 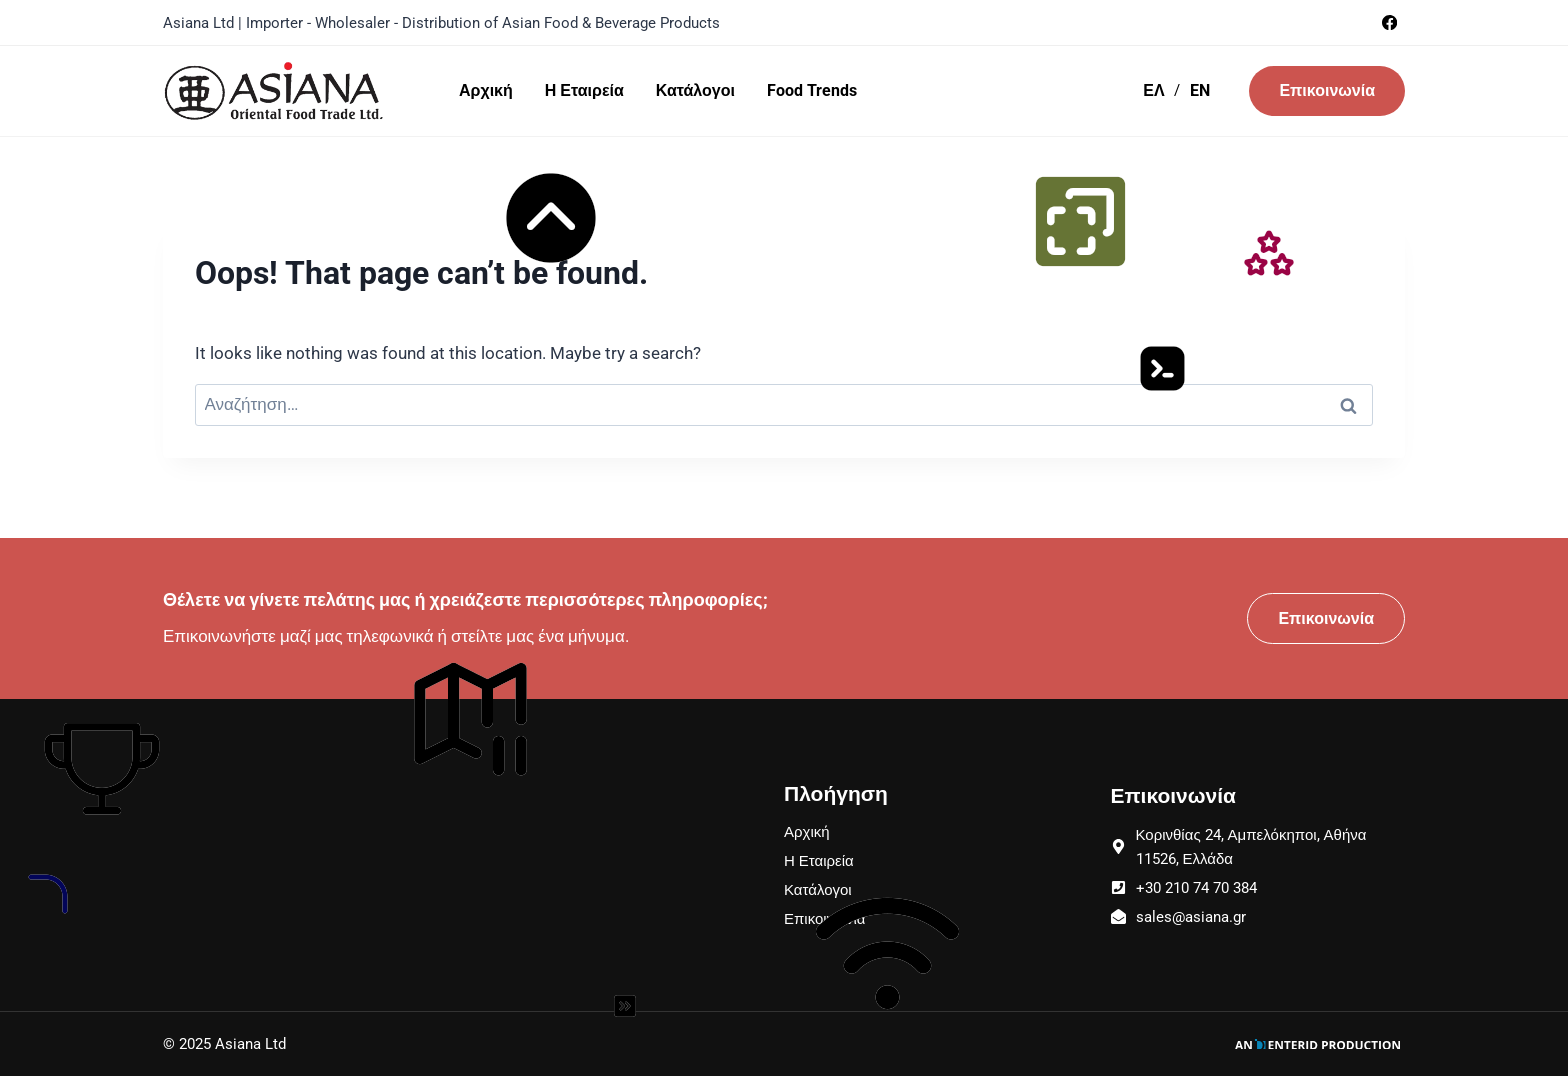 I want to click on scroll to top of page, so click(x=551, y=218).